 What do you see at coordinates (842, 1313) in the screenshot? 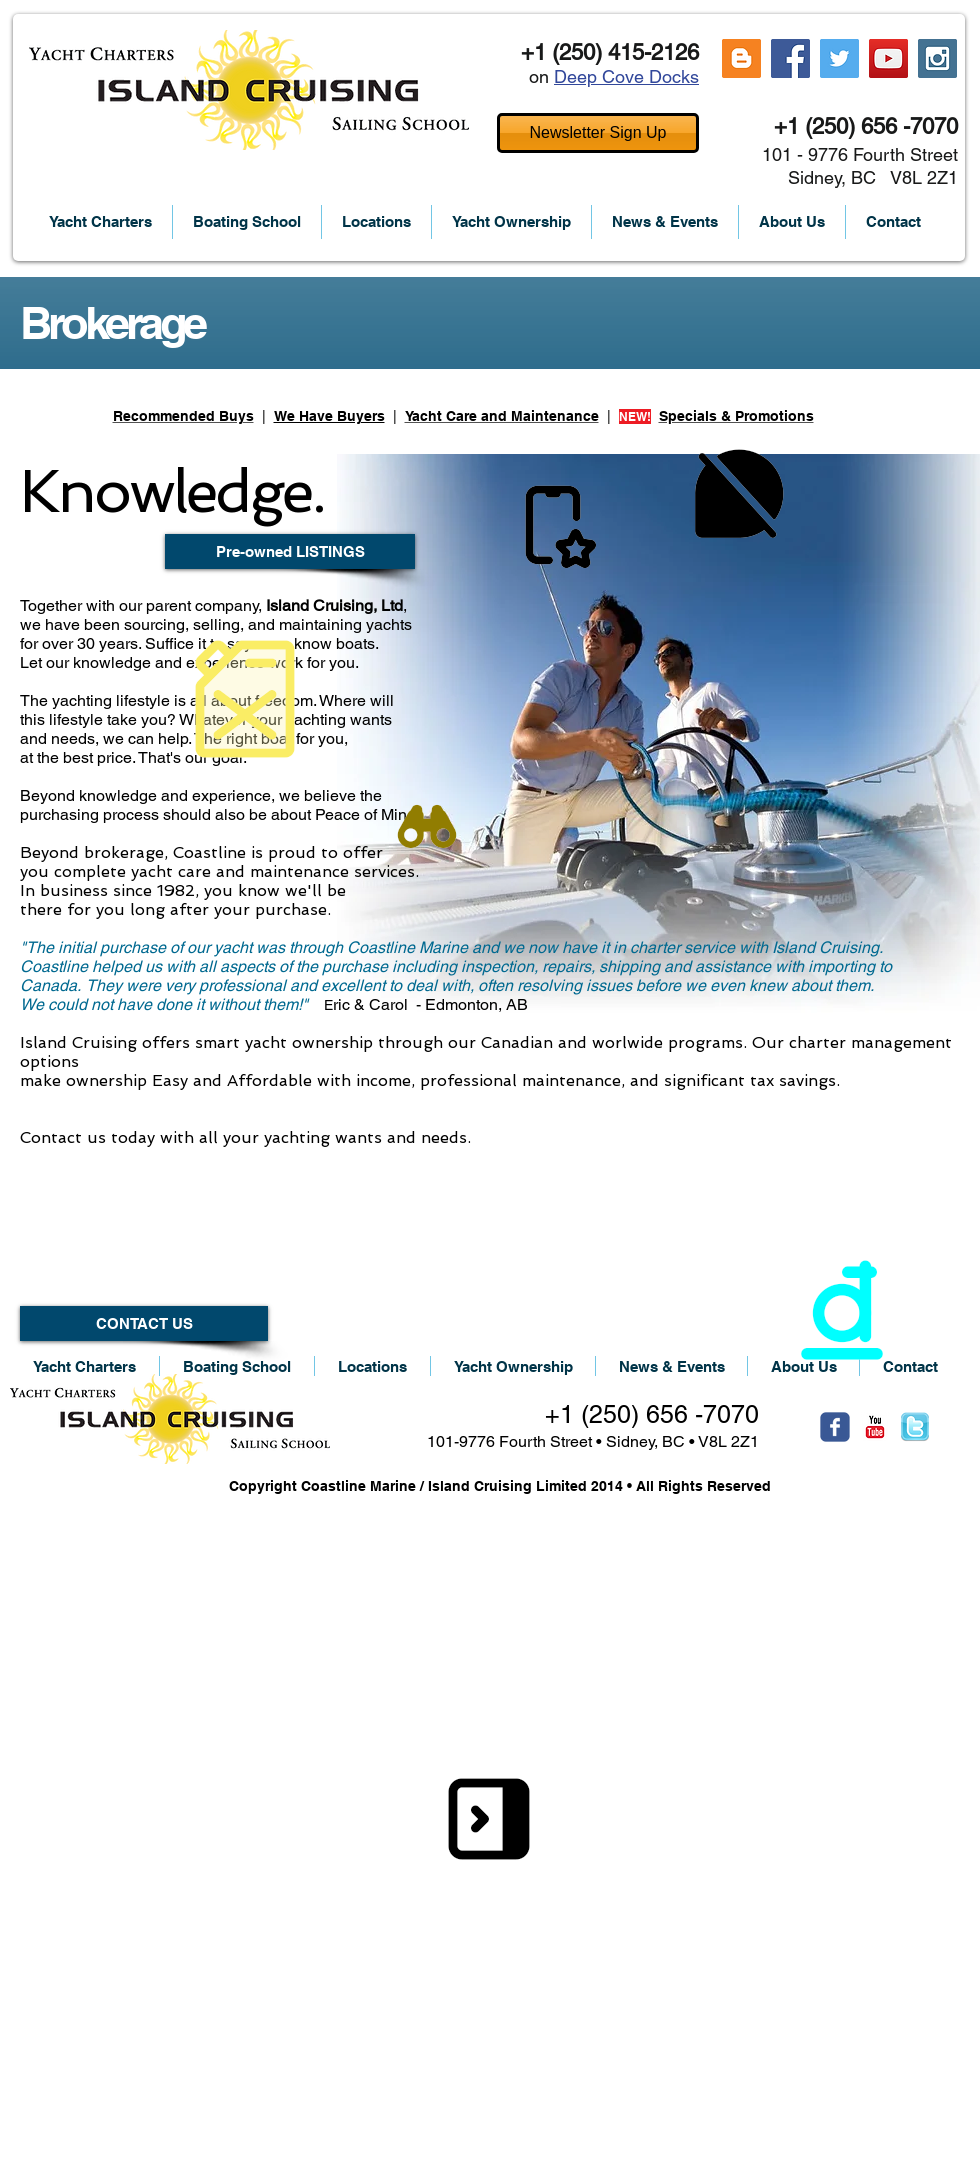
I see `indicates Vietnamese dong currency` at bounding box center [842, 1313].